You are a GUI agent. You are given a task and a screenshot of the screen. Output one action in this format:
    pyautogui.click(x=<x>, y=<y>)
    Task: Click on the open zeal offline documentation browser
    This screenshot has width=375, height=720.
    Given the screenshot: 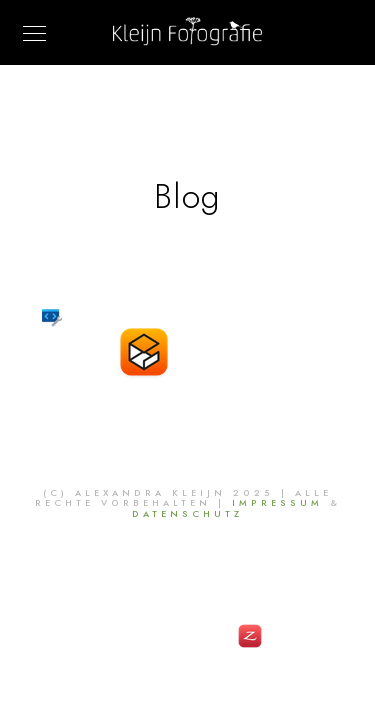 What is the action you would take?
    pyautogui.click(x=250, y=636)
    